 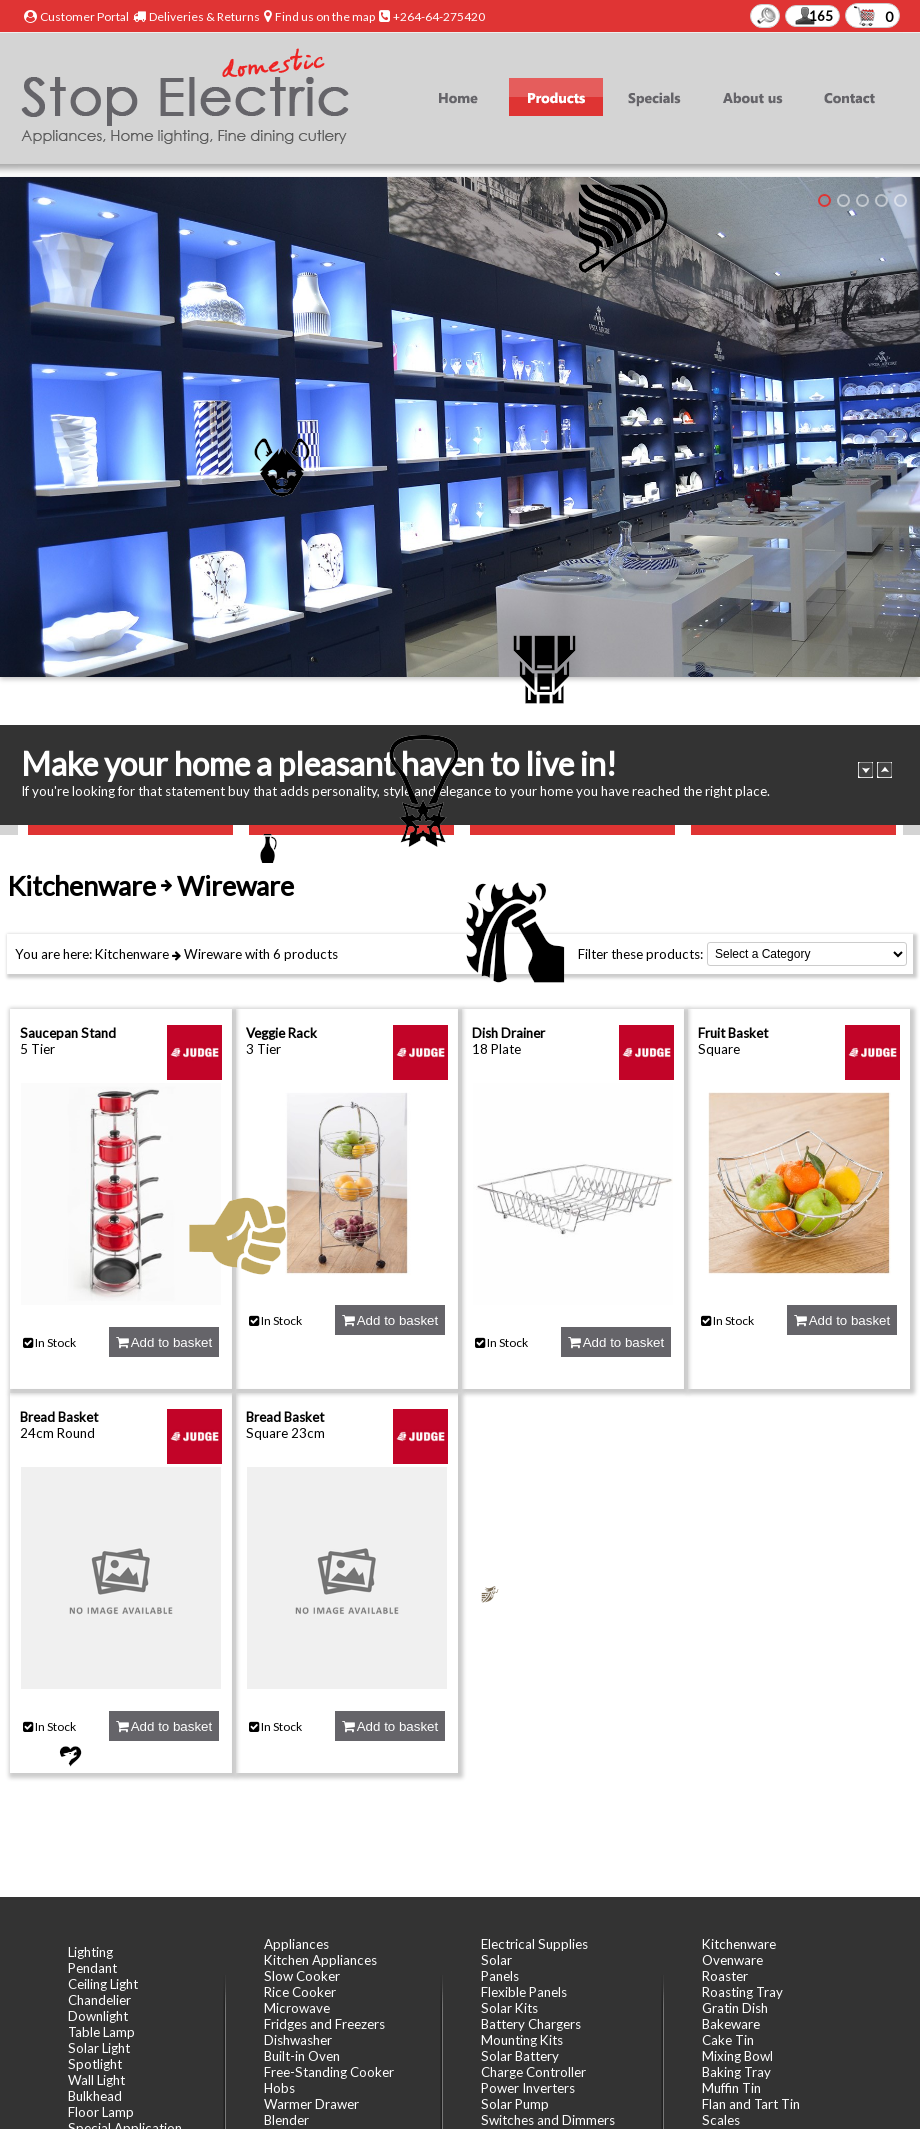 I want to click on activate wave attack ability, so click(x=623, y=229).